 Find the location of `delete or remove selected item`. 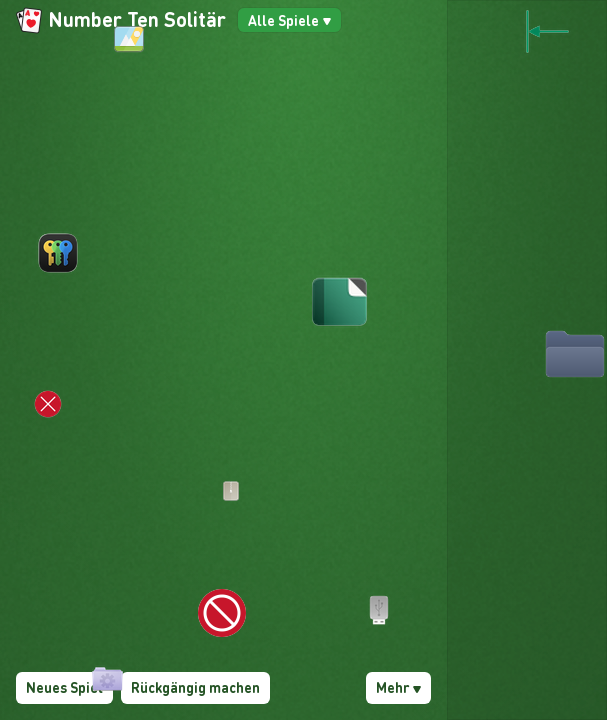

delete or remove selected item is located at coordinates (222, 613).